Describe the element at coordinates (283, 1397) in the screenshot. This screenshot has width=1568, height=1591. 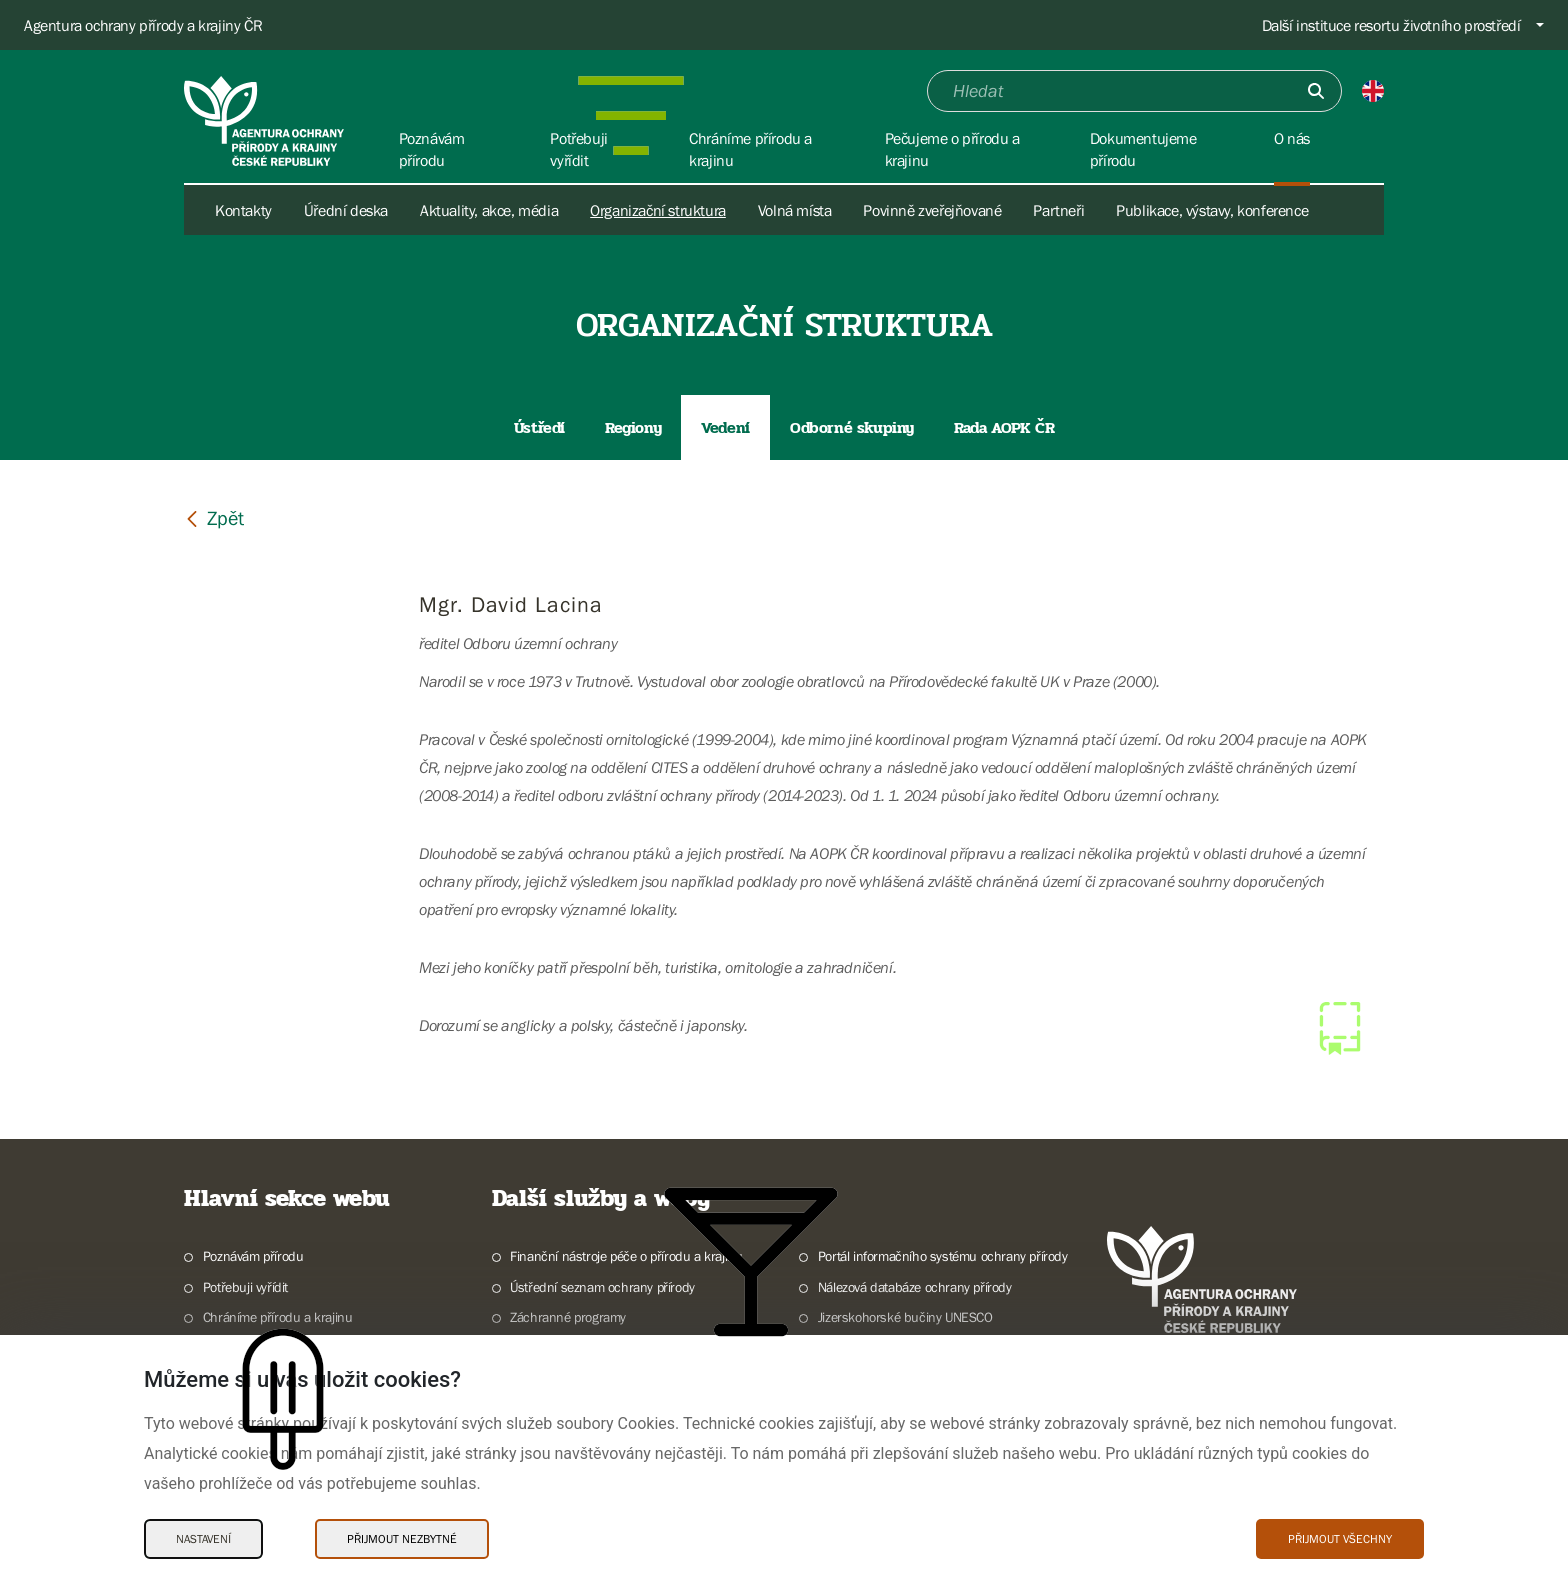
I see `indicates summer or seasonal content` at that location.